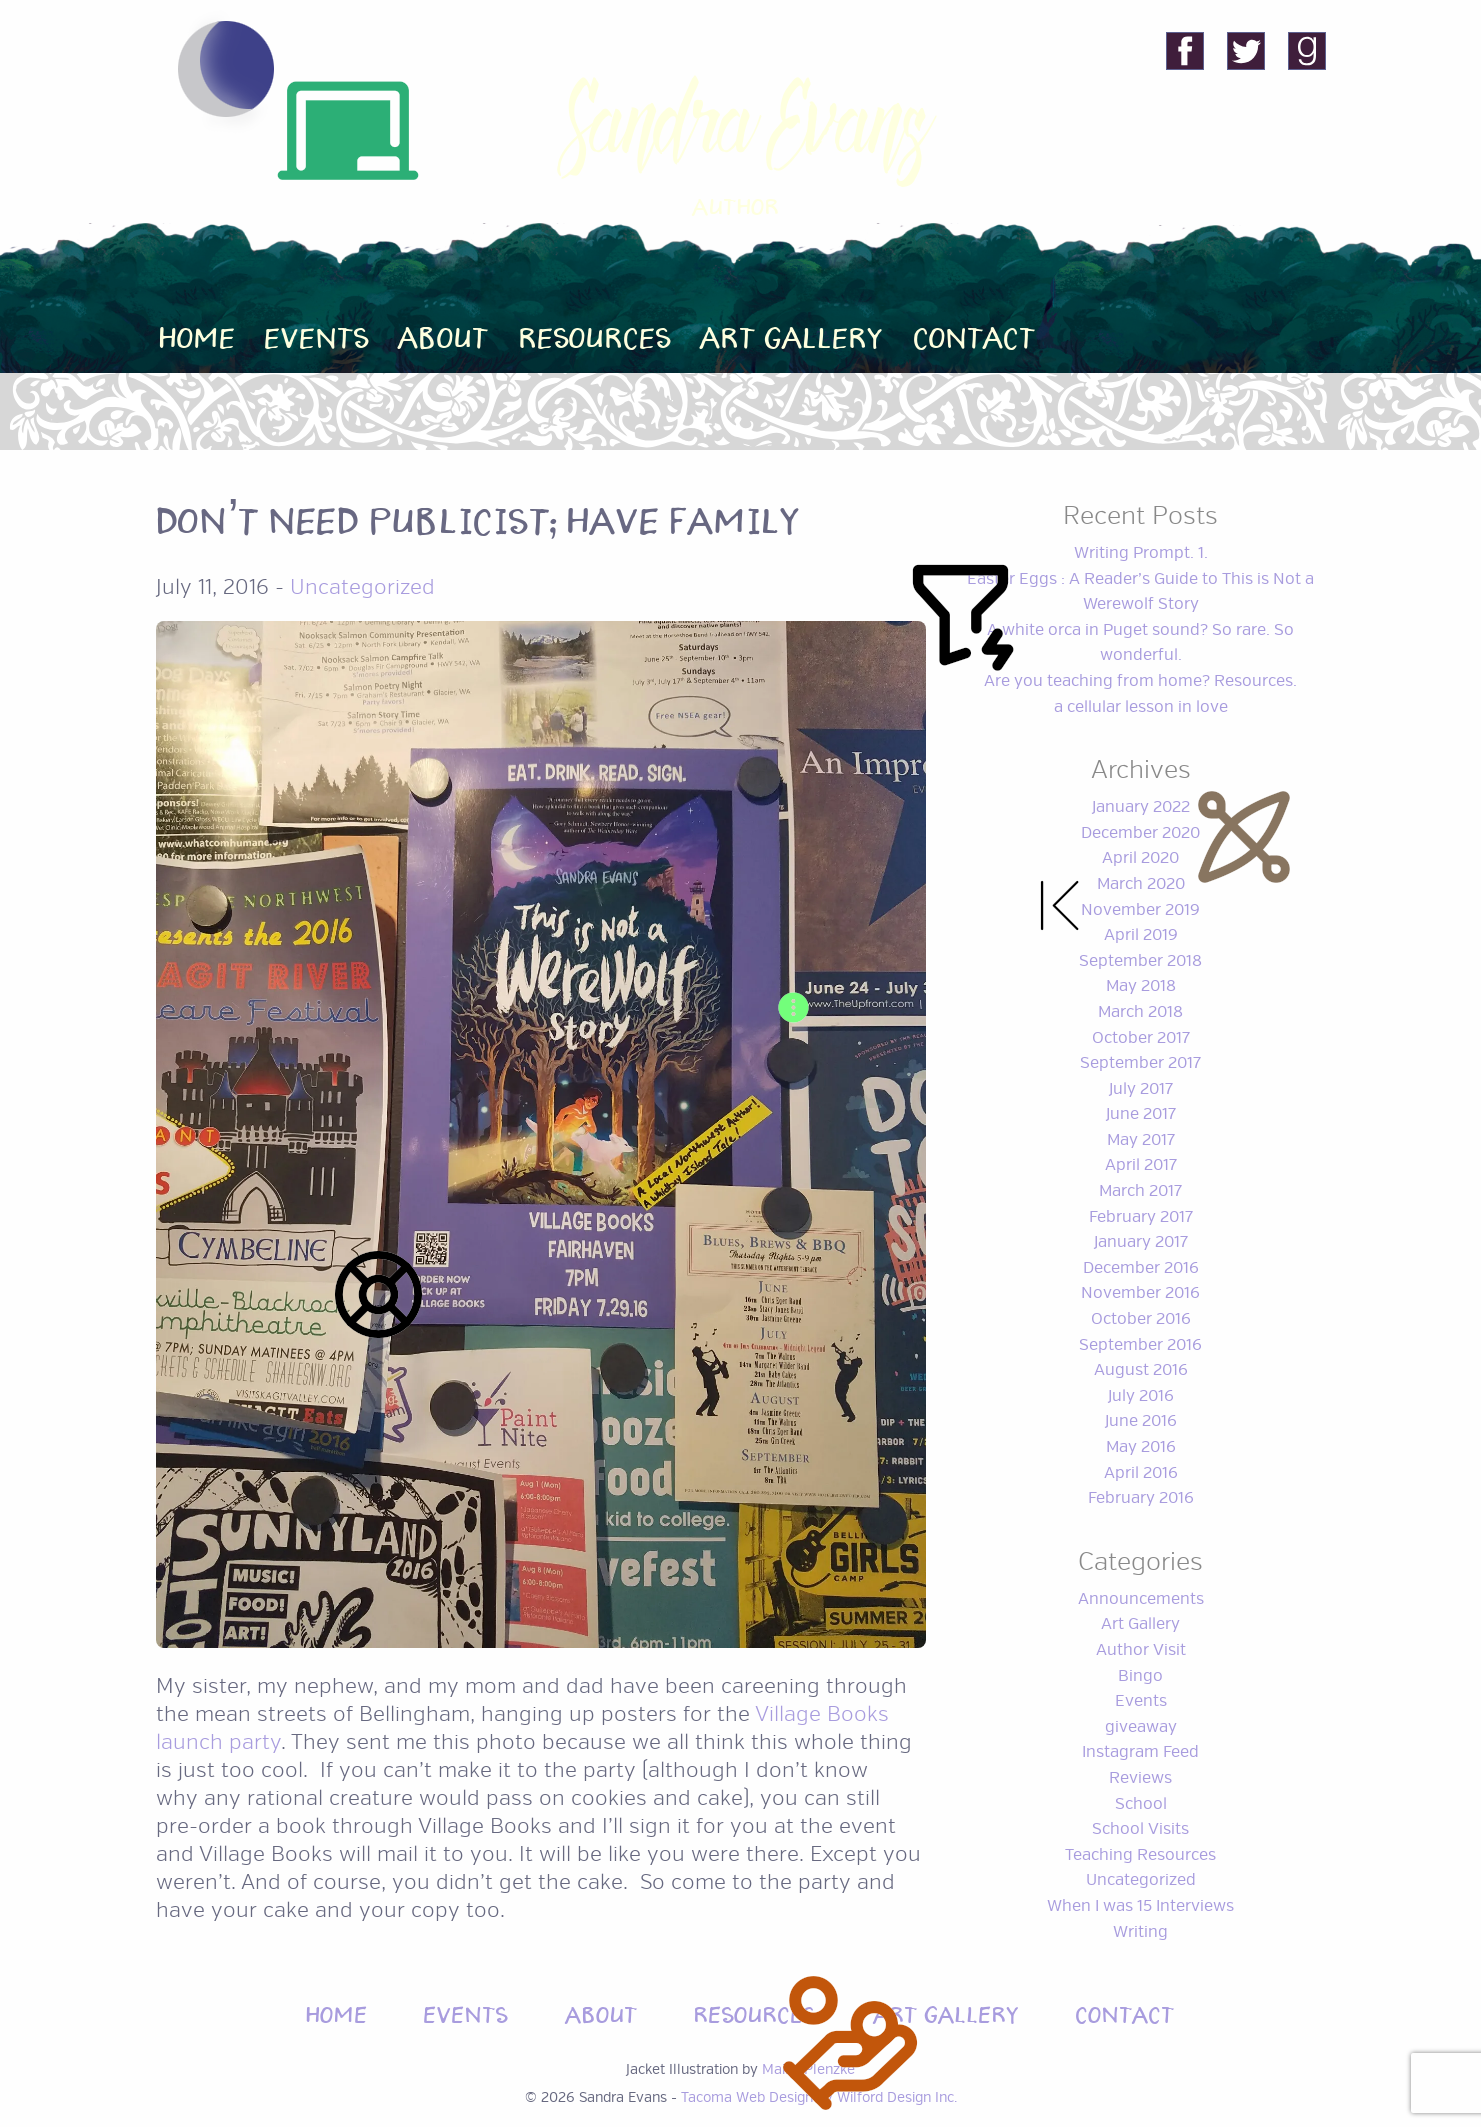 The image size is (1481, 2127). I want to click on make a payment or donation, so click(850, 2043).